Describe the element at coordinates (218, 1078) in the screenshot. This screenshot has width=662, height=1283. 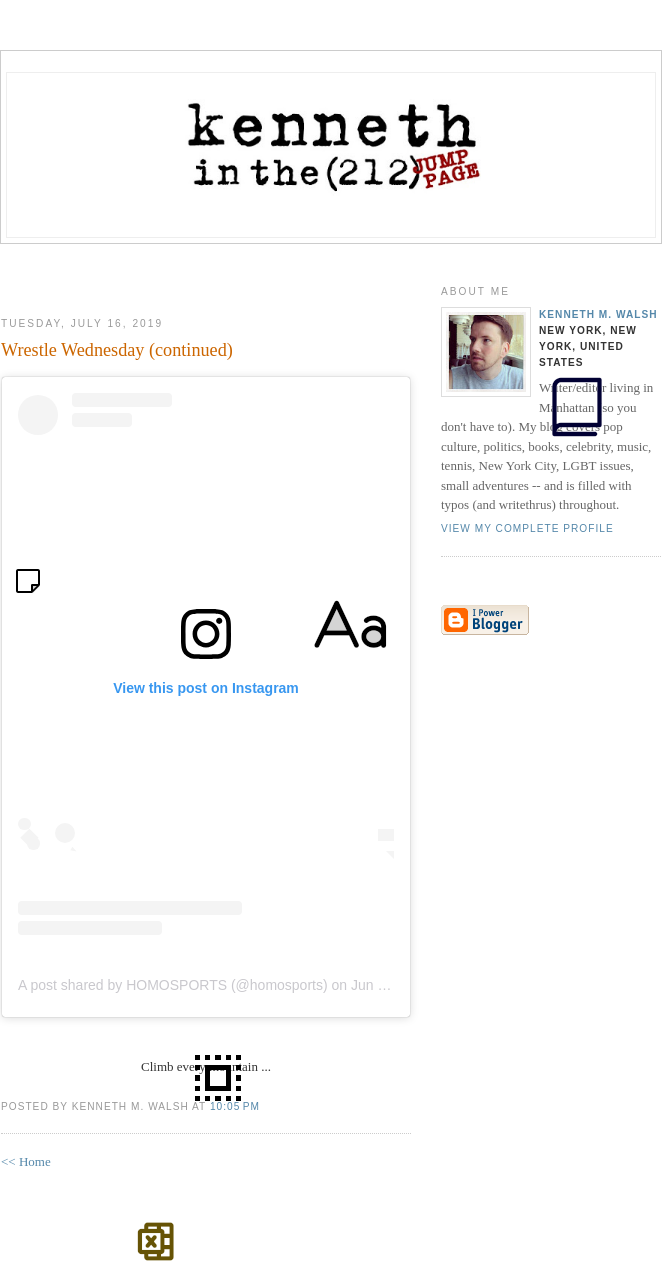
I see `select all items in the current view` at that location.